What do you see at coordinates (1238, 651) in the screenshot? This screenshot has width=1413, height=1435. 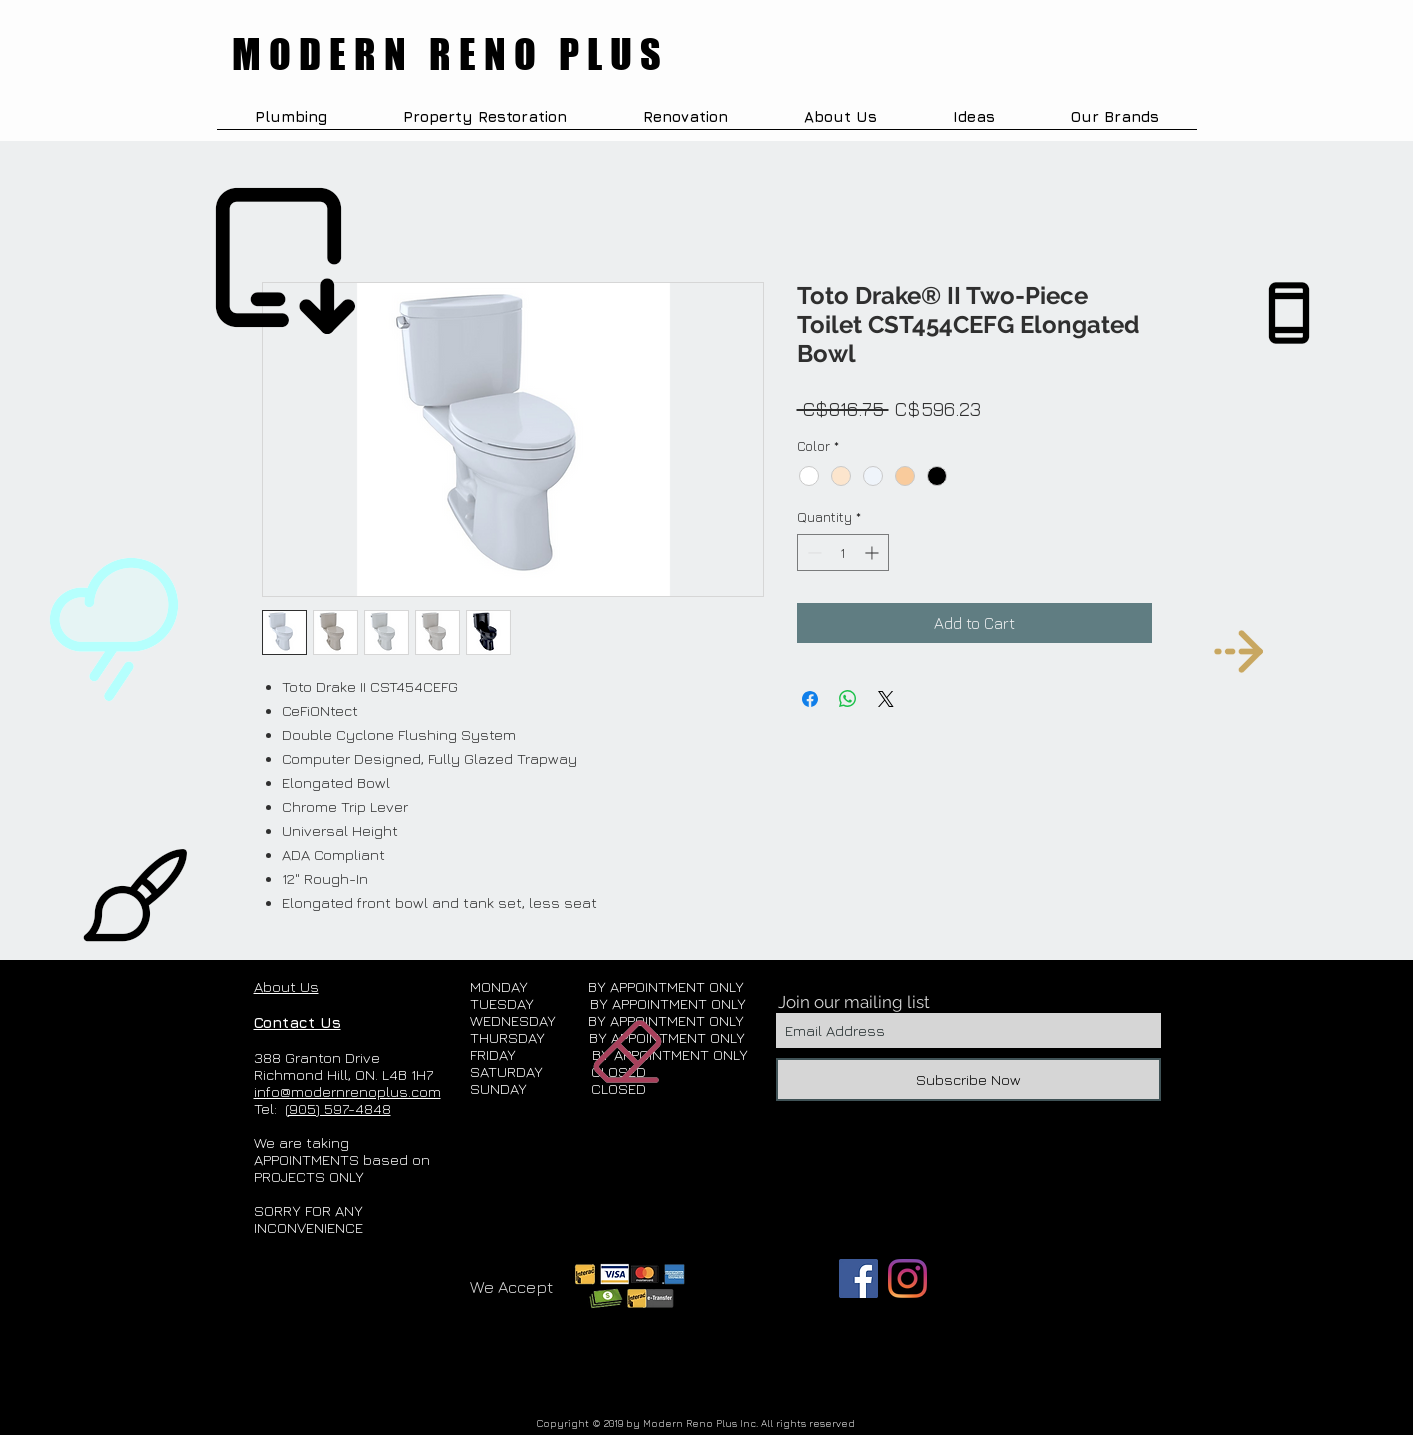 I see `continue to the next step` at bounding box center [1238, 651].